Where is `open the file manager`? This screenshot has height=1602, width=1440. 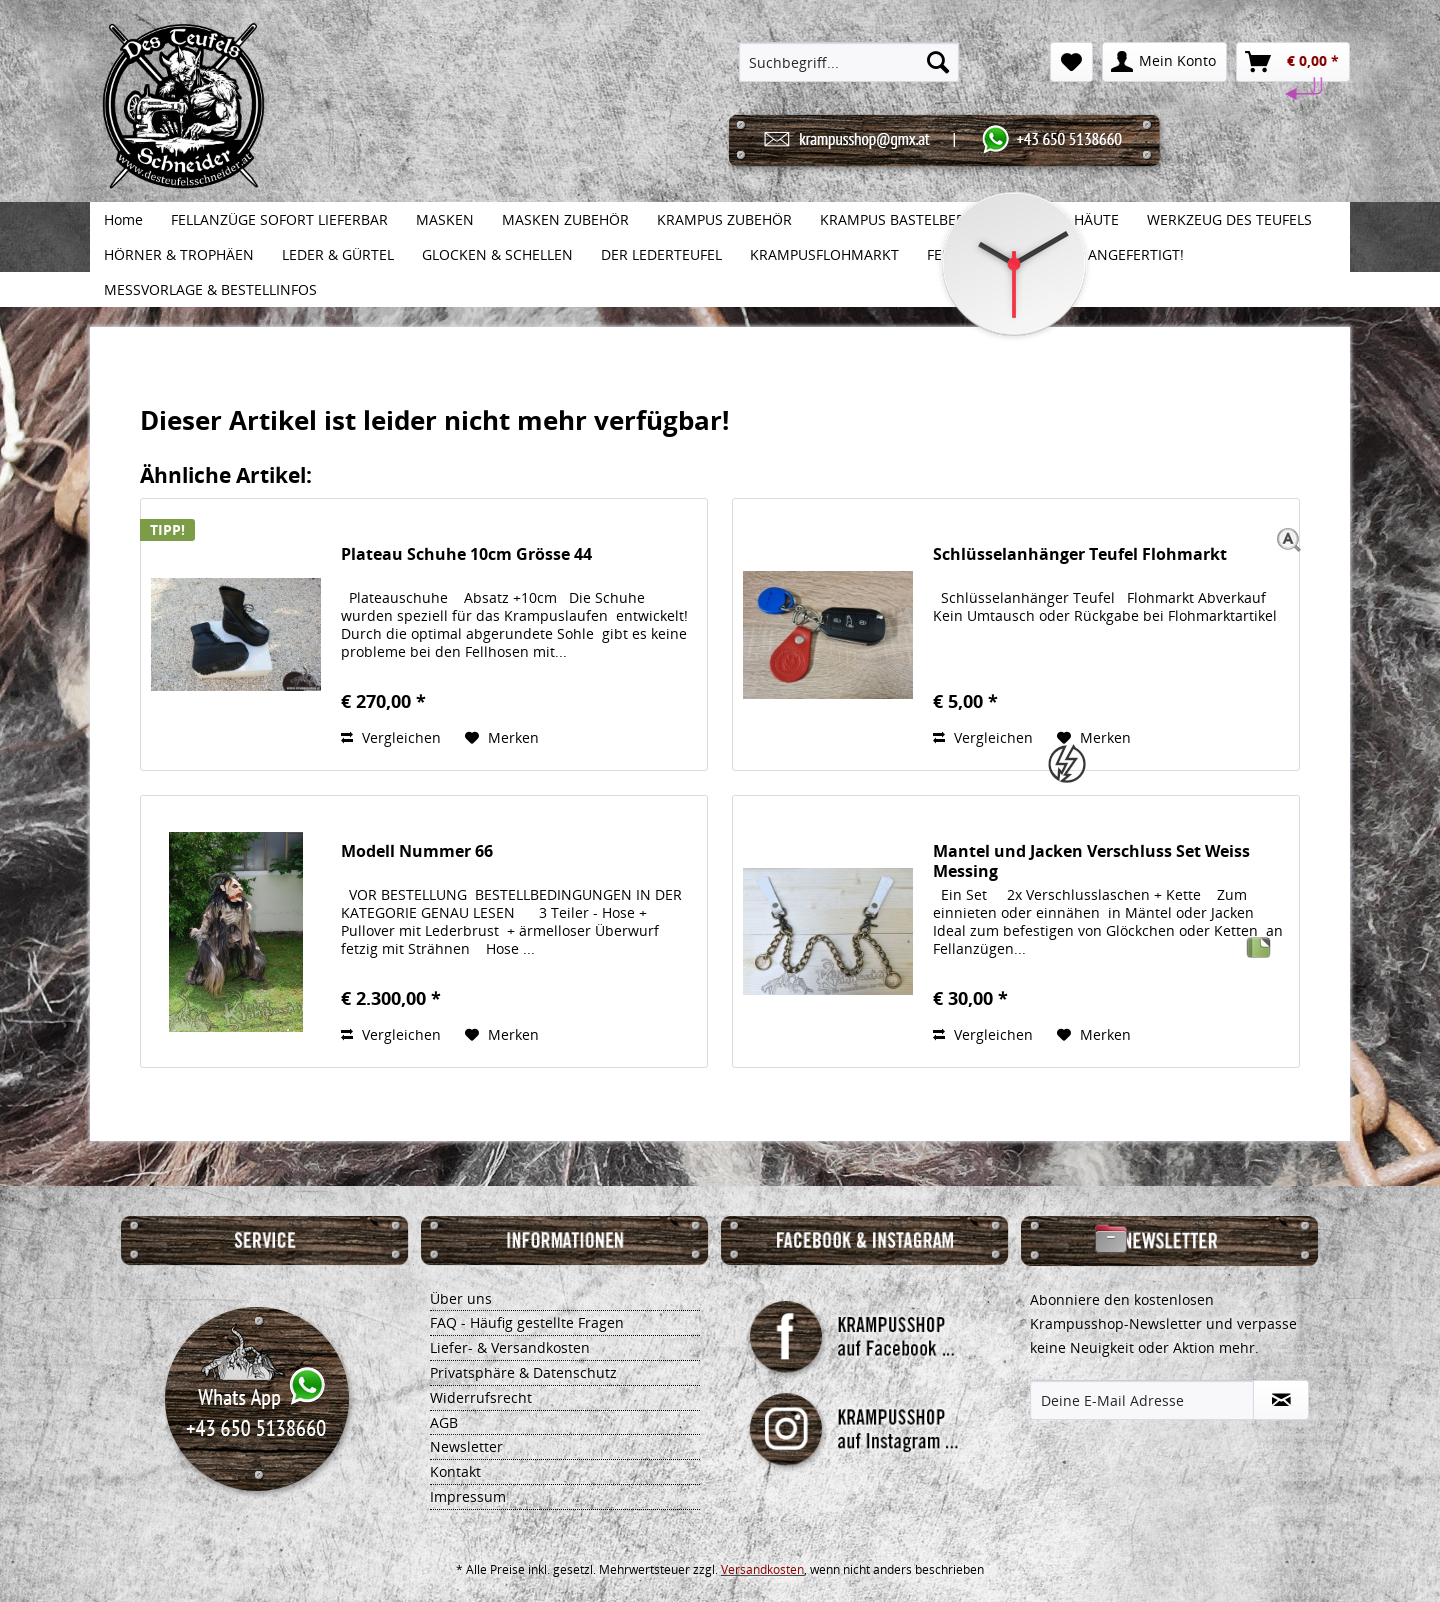 open the file manager is located at coordinates (1111, 1238).